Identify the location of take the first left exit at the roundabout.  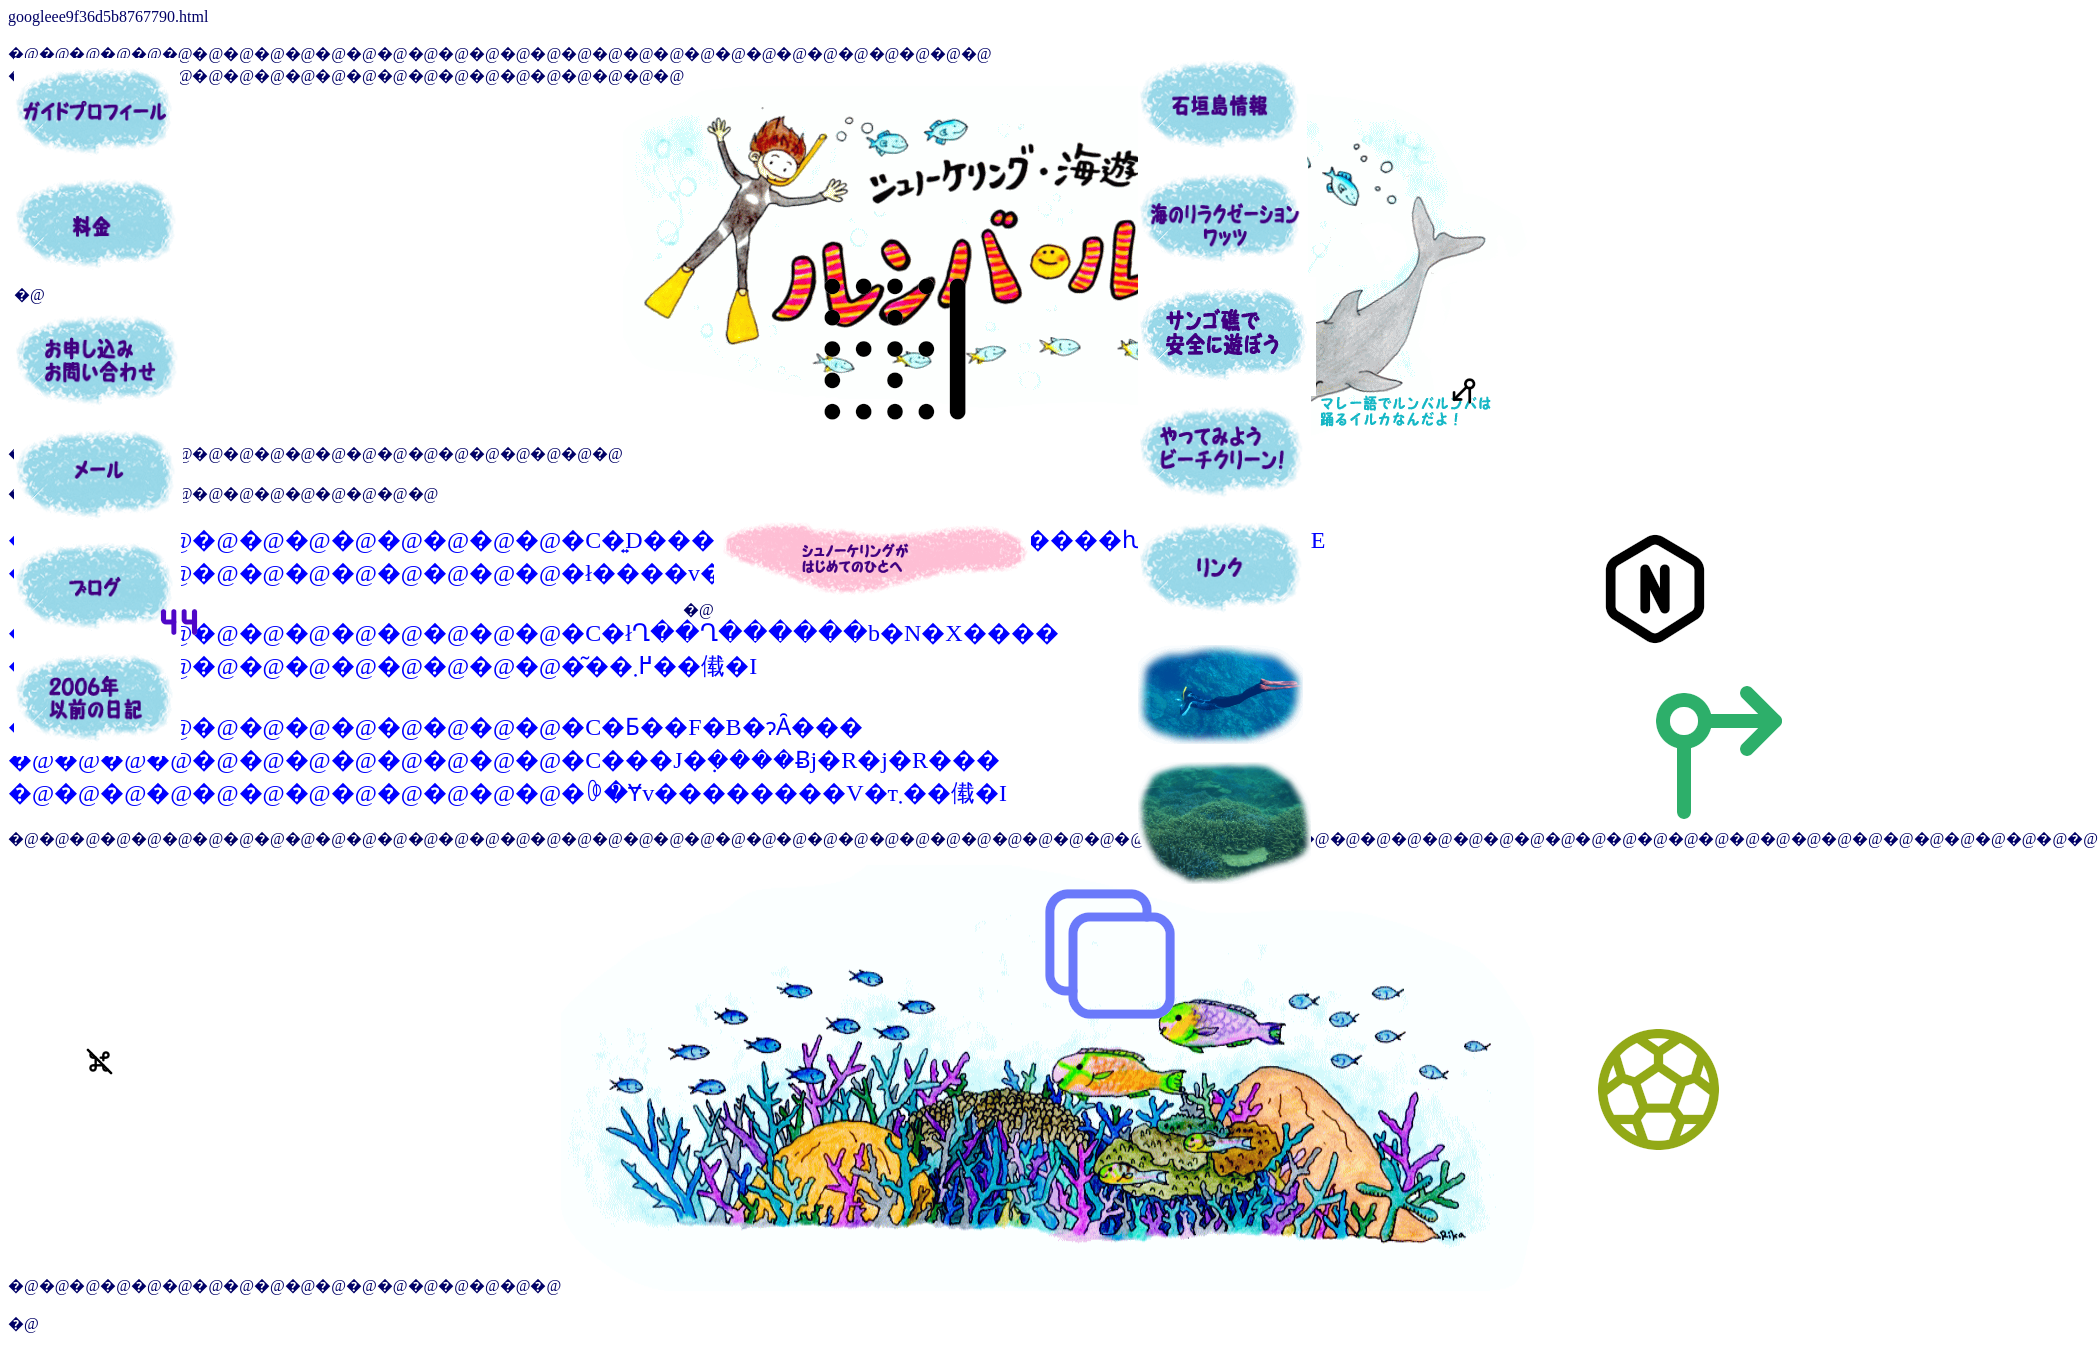
(1464, 391).